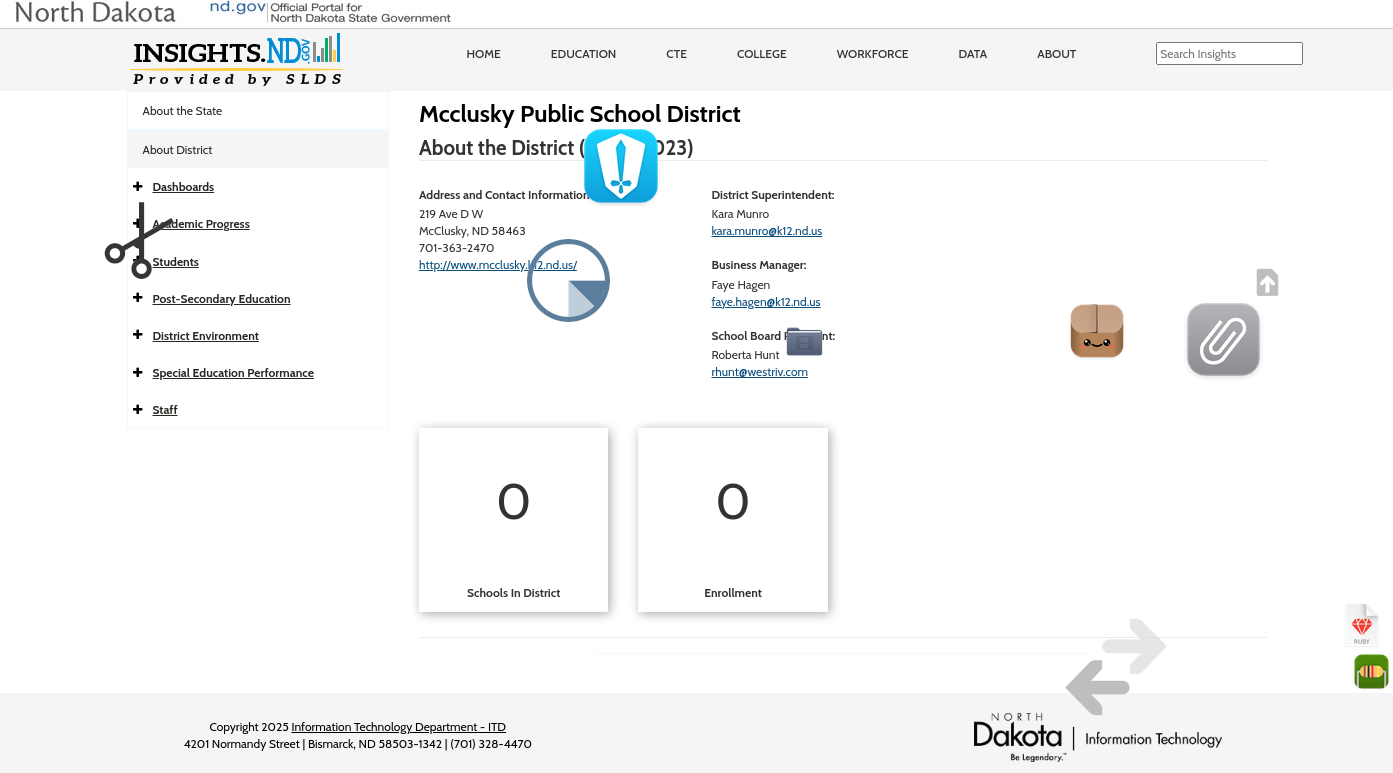 This screenshot has height=773, width=1393. What do you see at coordinates (1116, 667) in the screenshot?
I see `indicates network data being received` at bounding box center [1116, 667].